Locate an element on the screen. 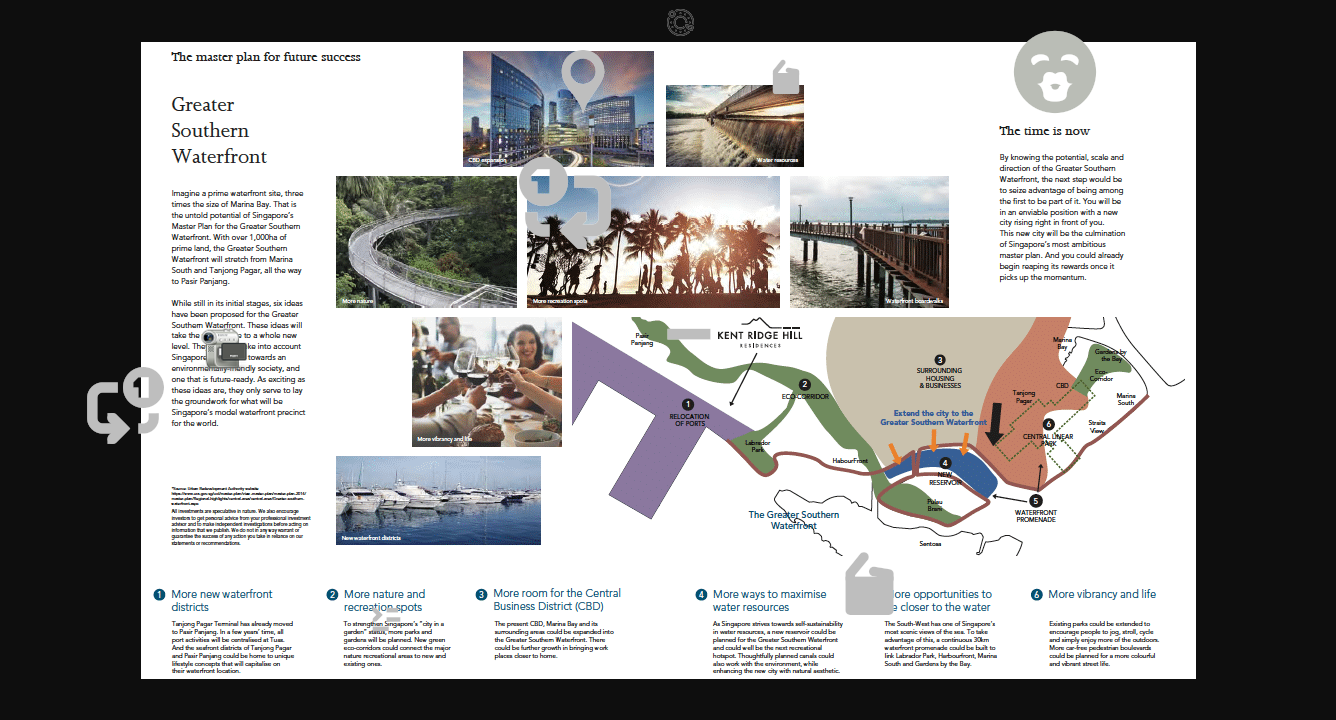  repeat current song in playlist is located at coordinates (123, 408).